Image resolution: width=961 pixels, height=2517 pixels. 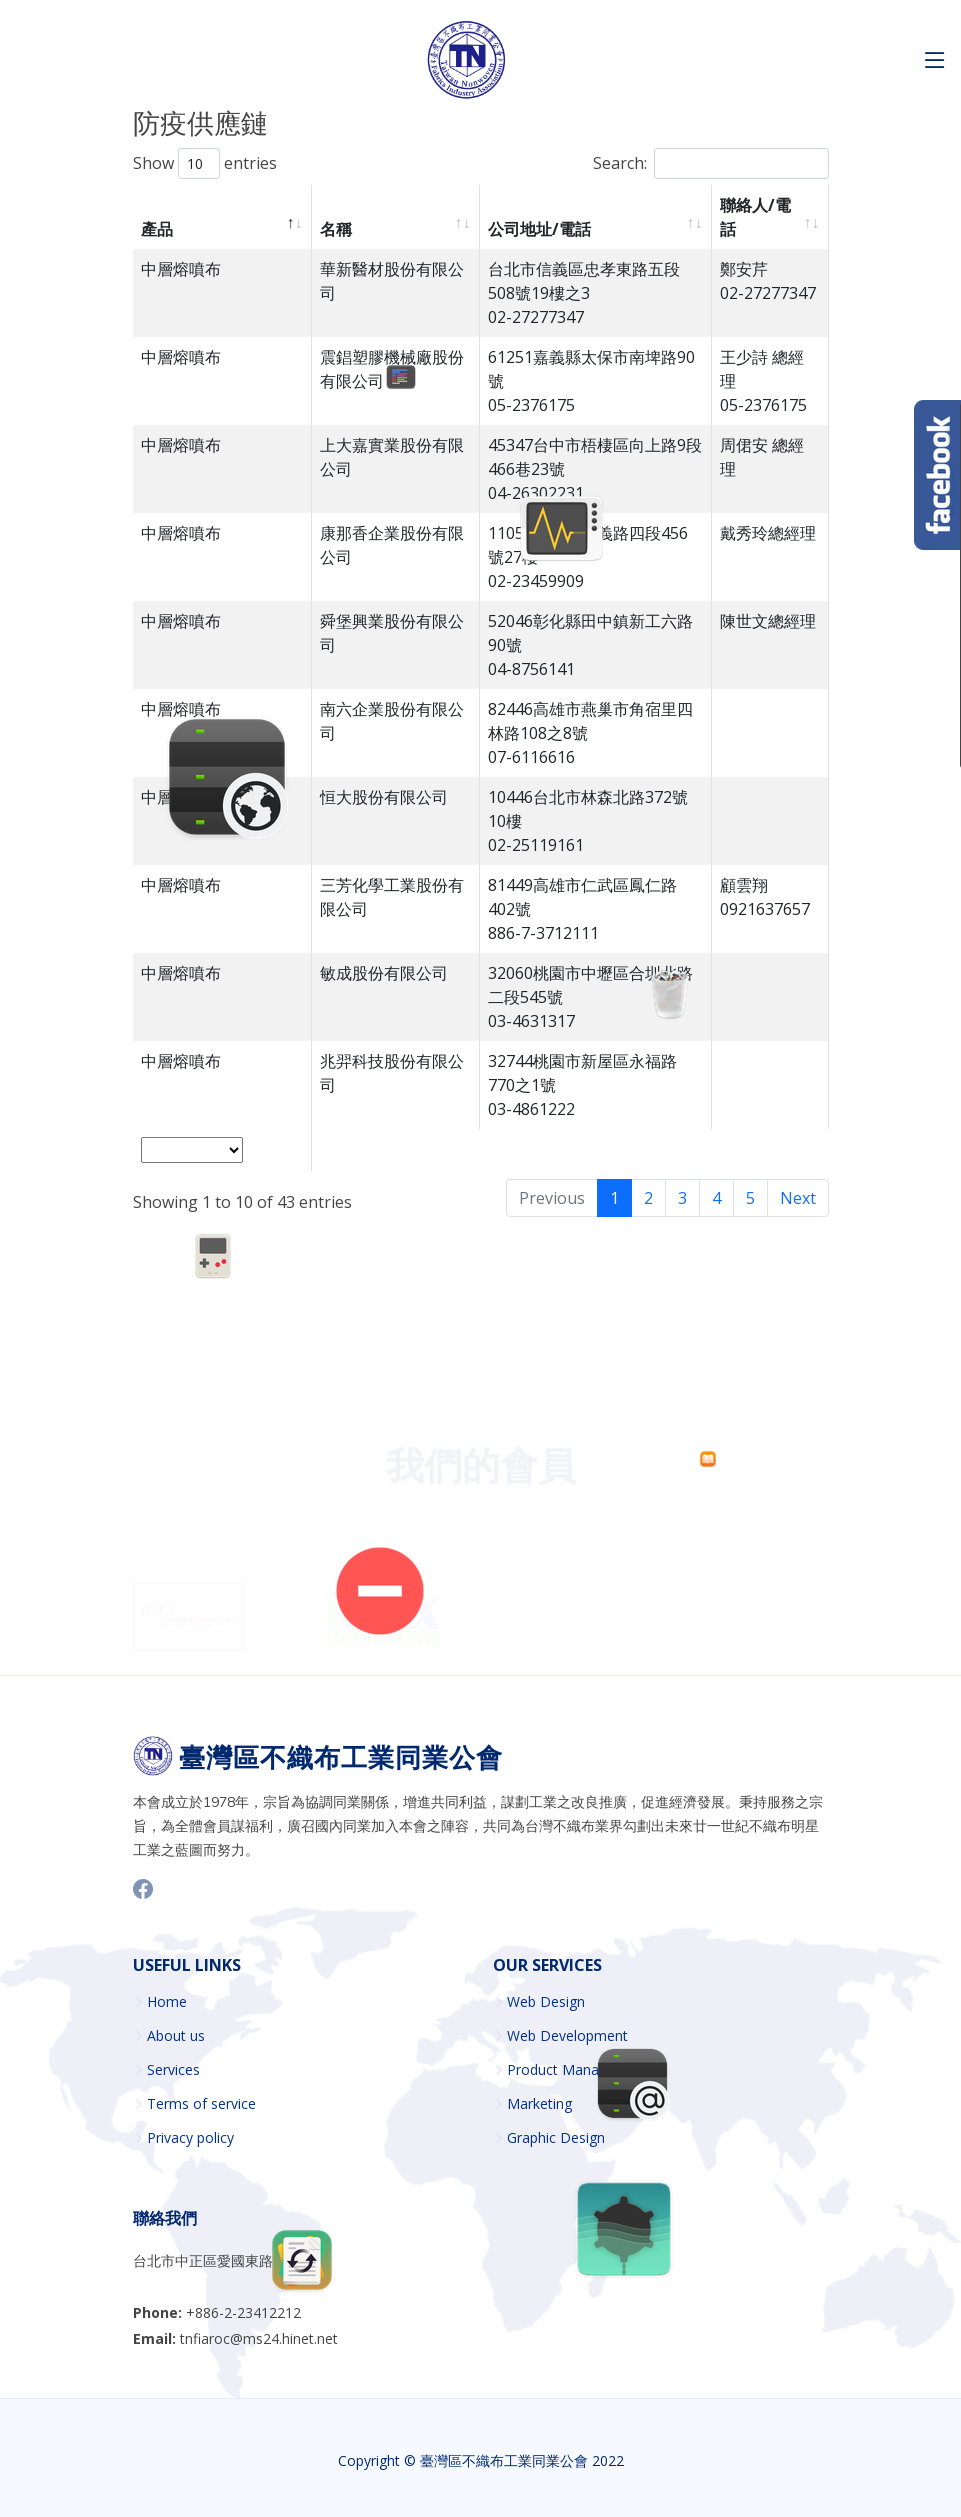 What do you see at coordinates (380, 1591) in the screenshot?
I see `remove an item from a list or collection` at bounding box center [380, 1591].